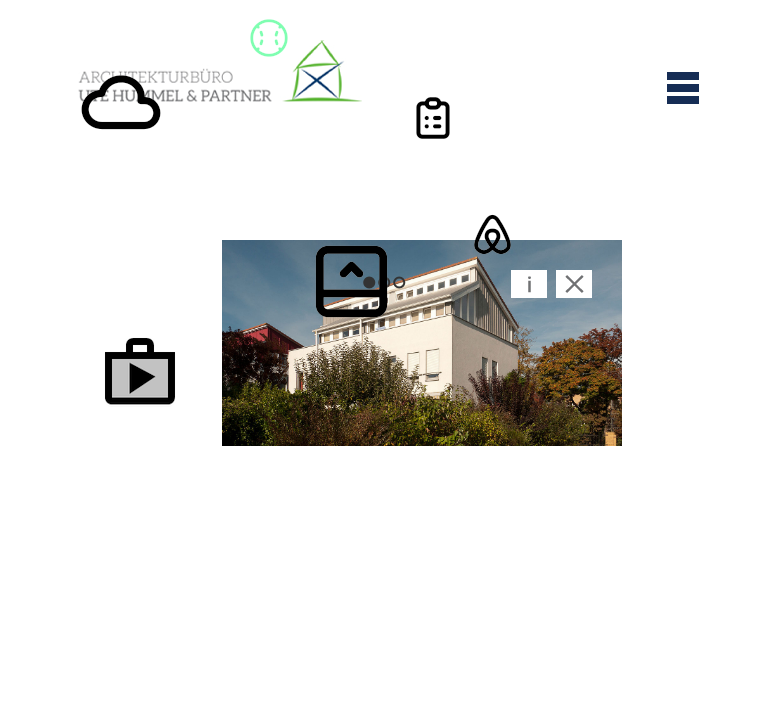 The width and height of the screenshot is (768, 720). Describe the element at coordinates (121, 104) in the screenshot. I see `access cloud storage` at that location.